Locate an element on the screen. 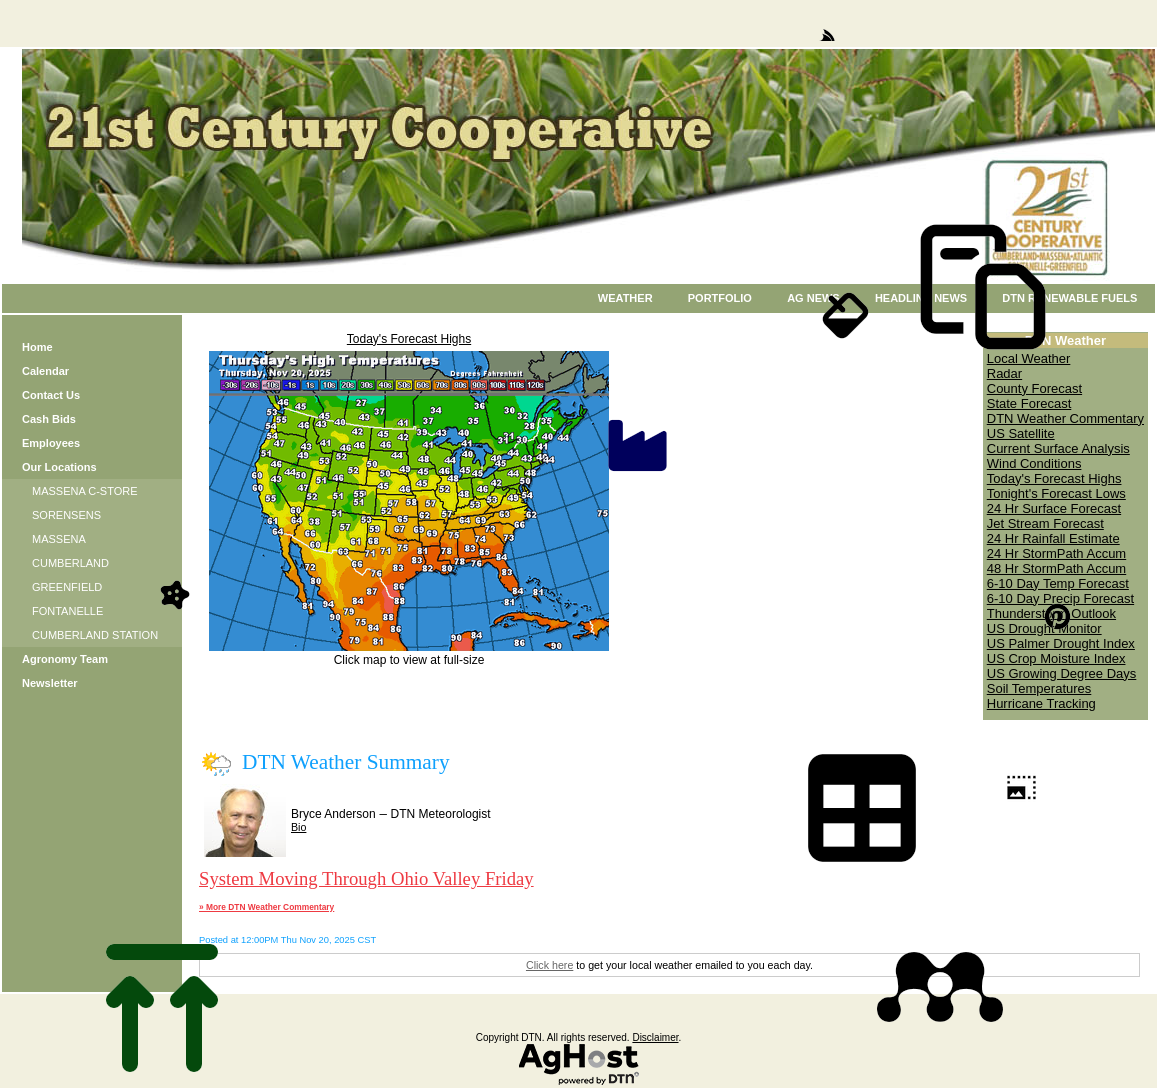 Image resolution: width=1157 pixels, height=1088 pixels. view data in table format is located at coordinates (862, 808).